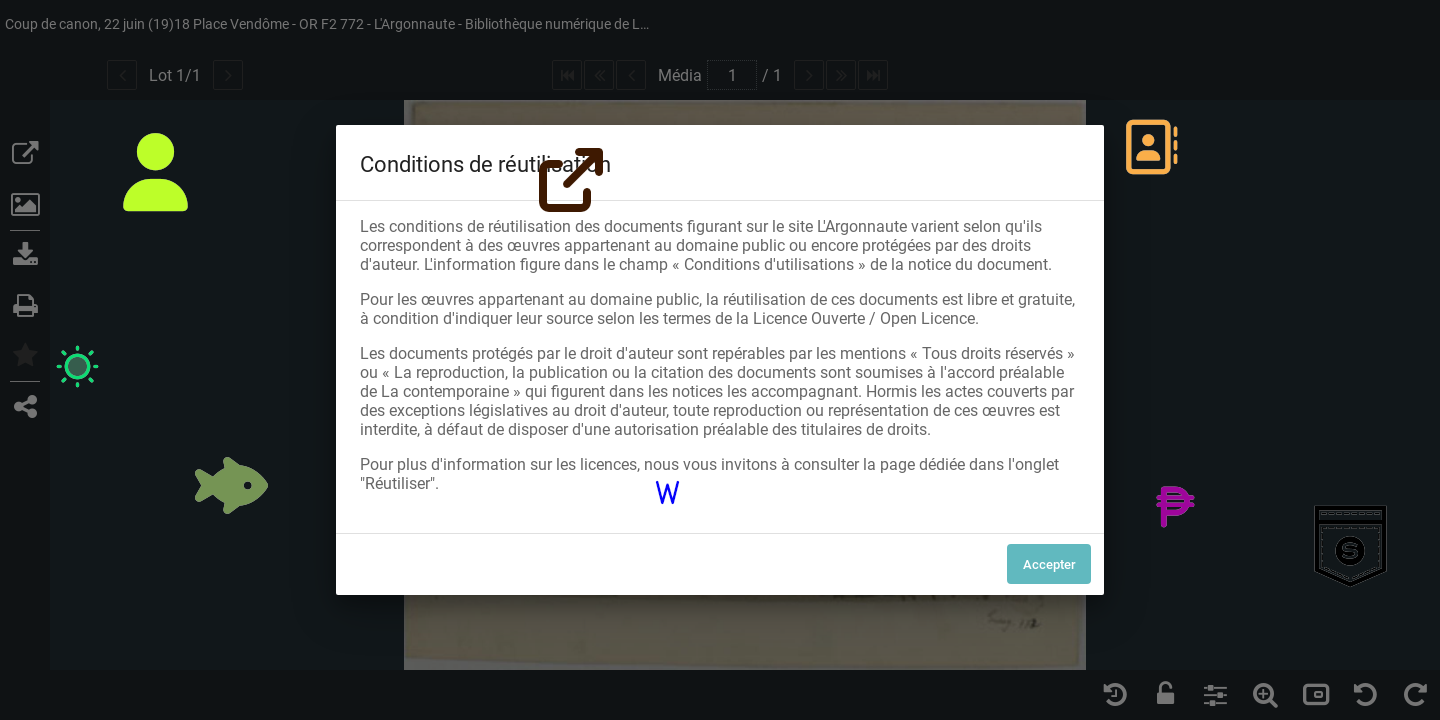 The image size is (1440, 720). What do you see at coordinates (1350, 546) in the screenshot?
I see `shirtsinbulk brand logo` at bounding box center [1350, 546].